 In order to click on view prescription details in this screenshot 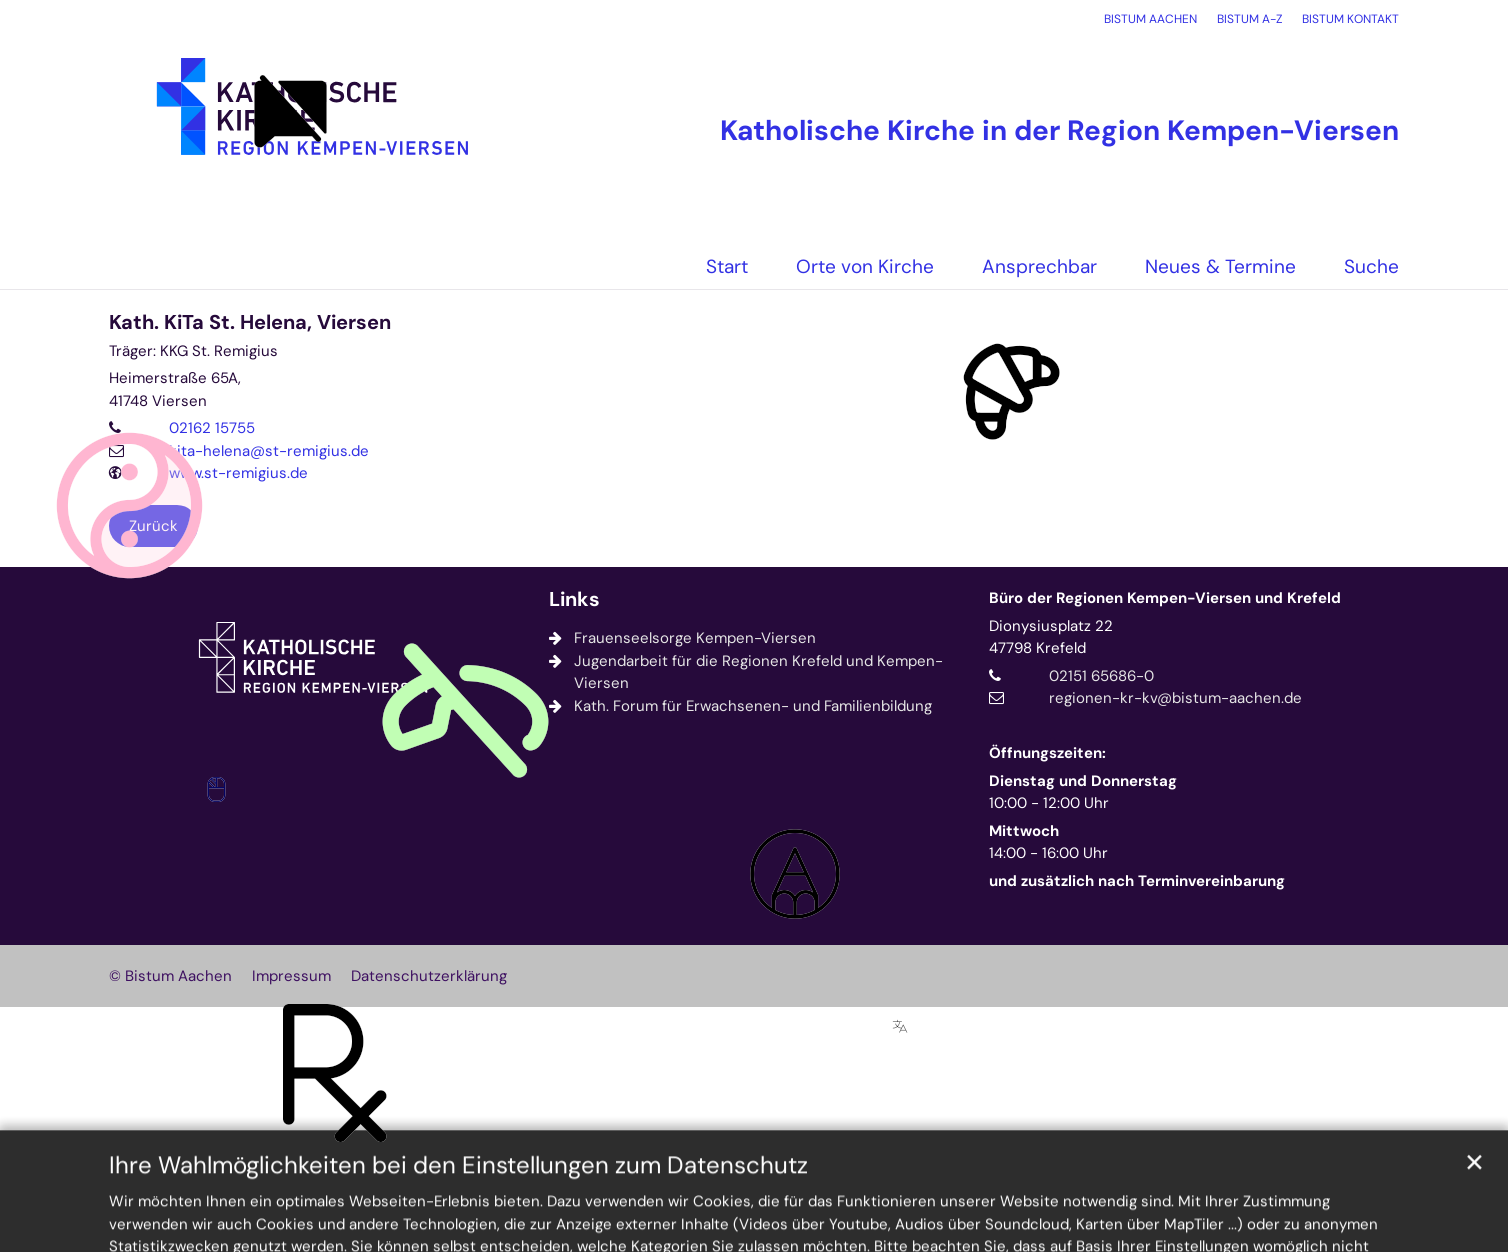, I will do `click(329, 1073)`.